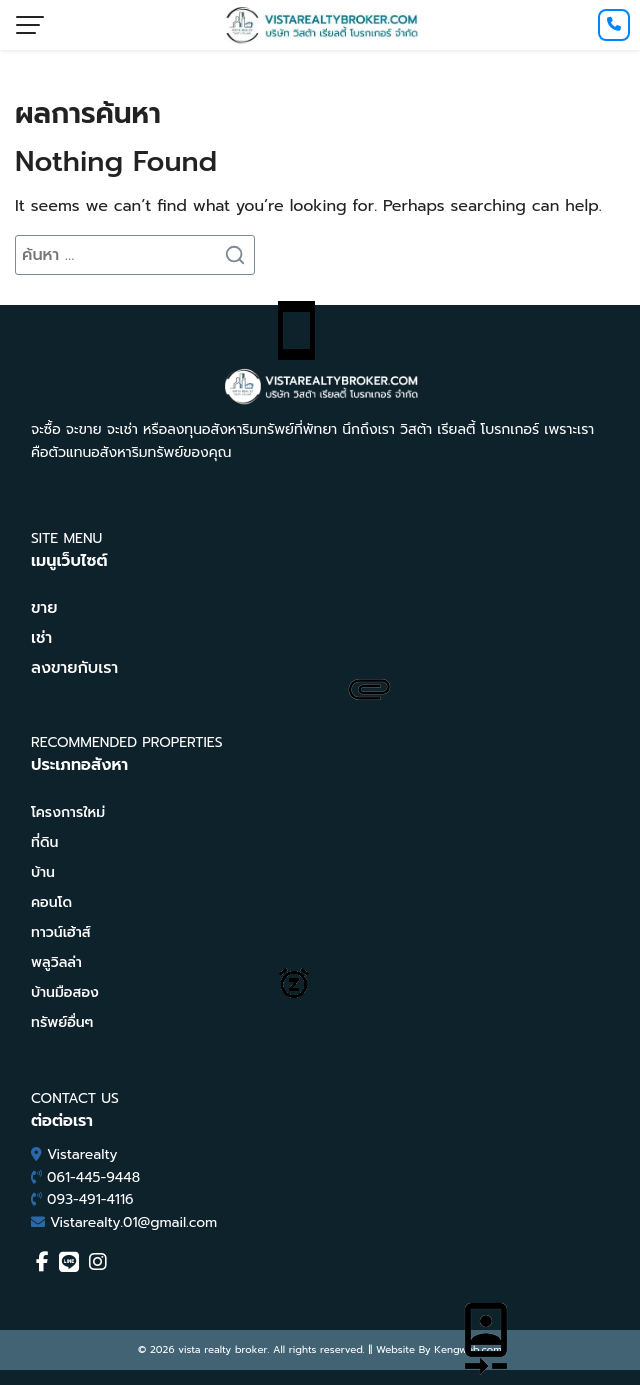  What do you see at coordinates (294, 983) in the screenshot?
I see `snooze an alarm or reminder` at bounding box center [294, 983].